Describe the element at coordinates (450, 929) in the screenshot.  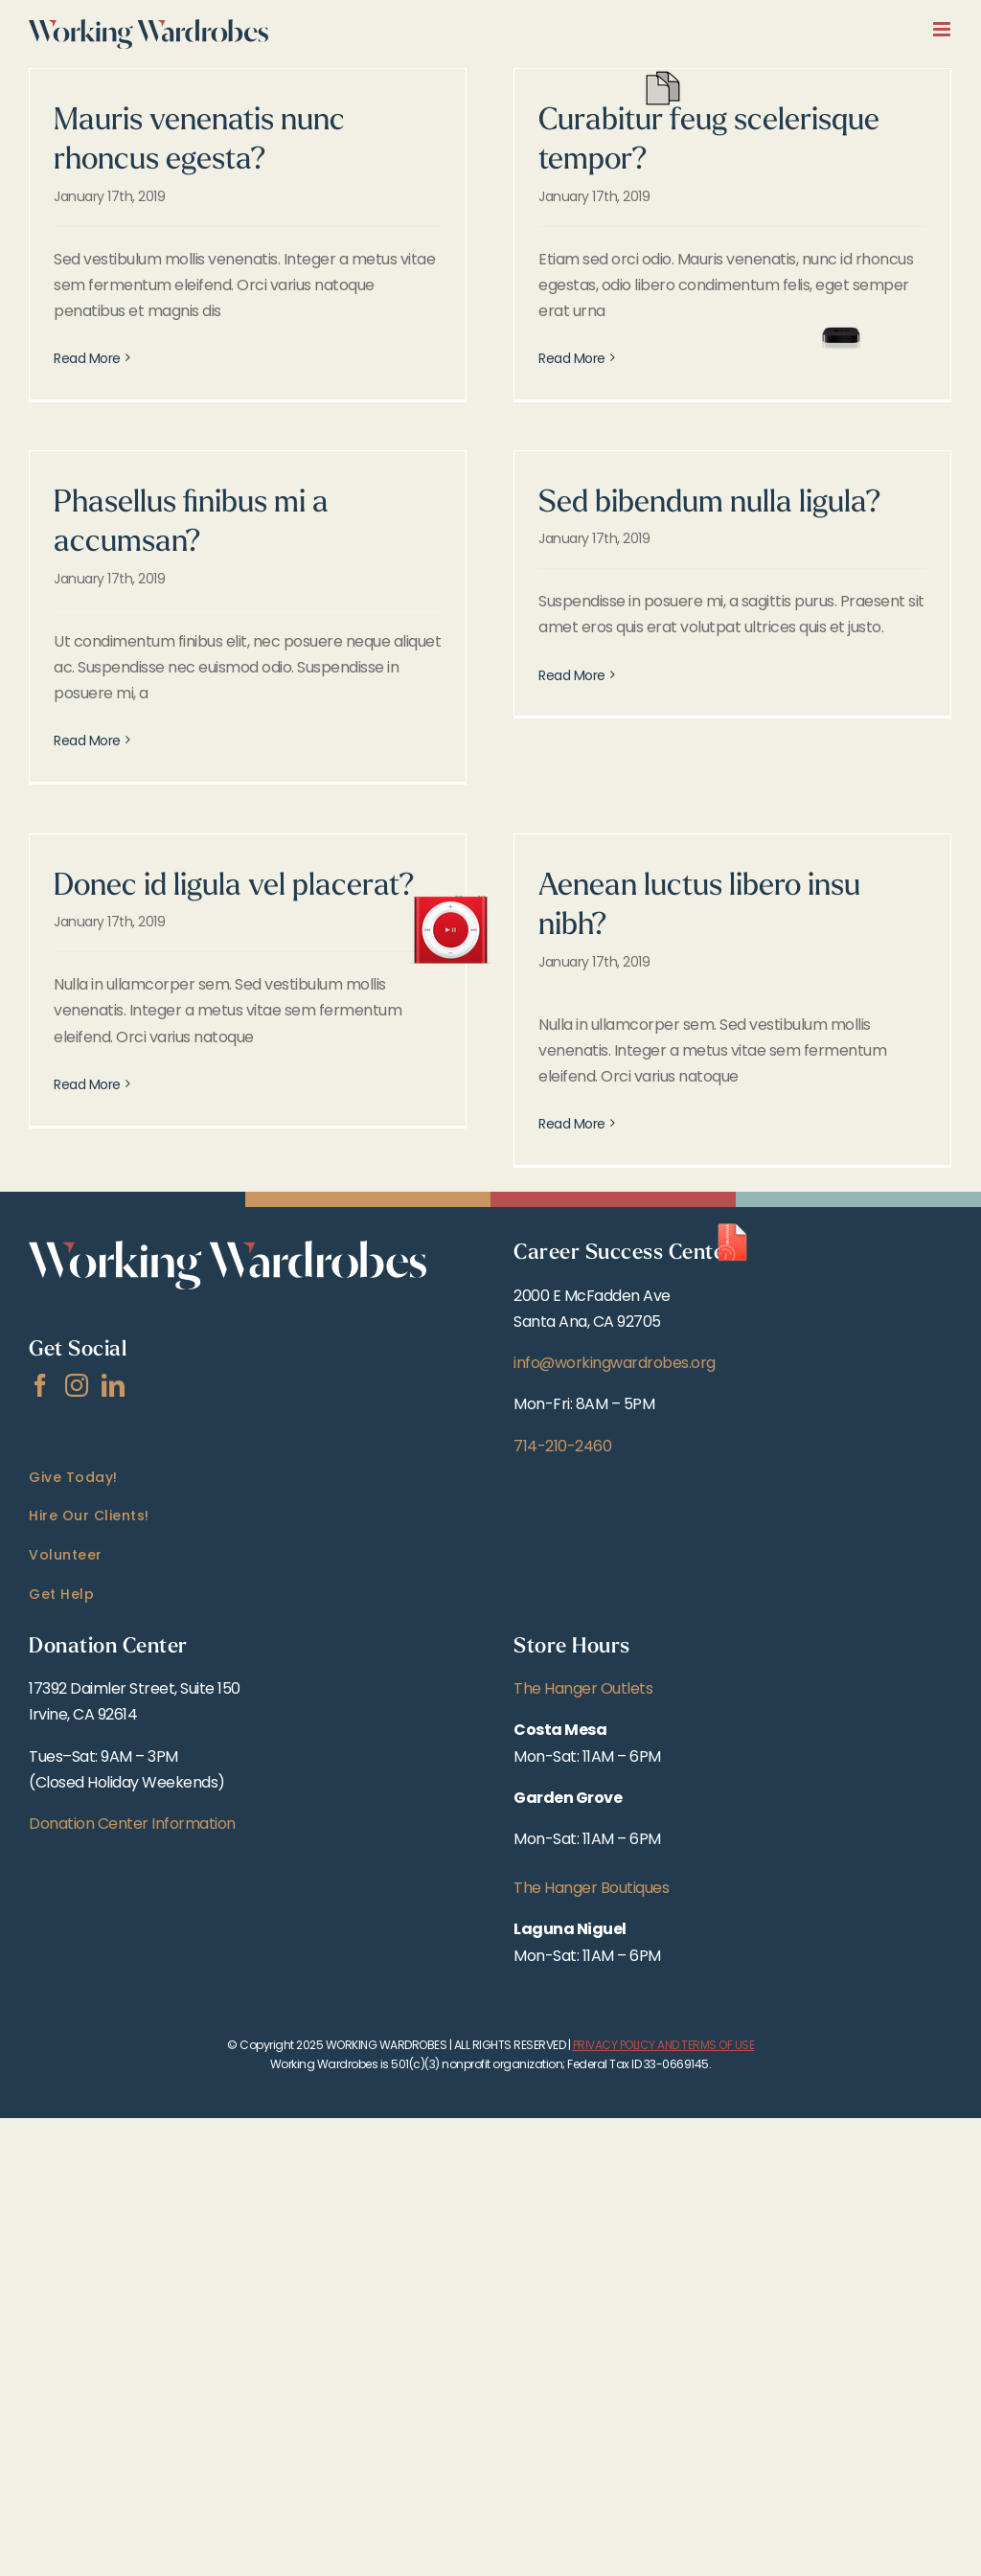
I see `indicates a connected iPod shuffle device` at that location.